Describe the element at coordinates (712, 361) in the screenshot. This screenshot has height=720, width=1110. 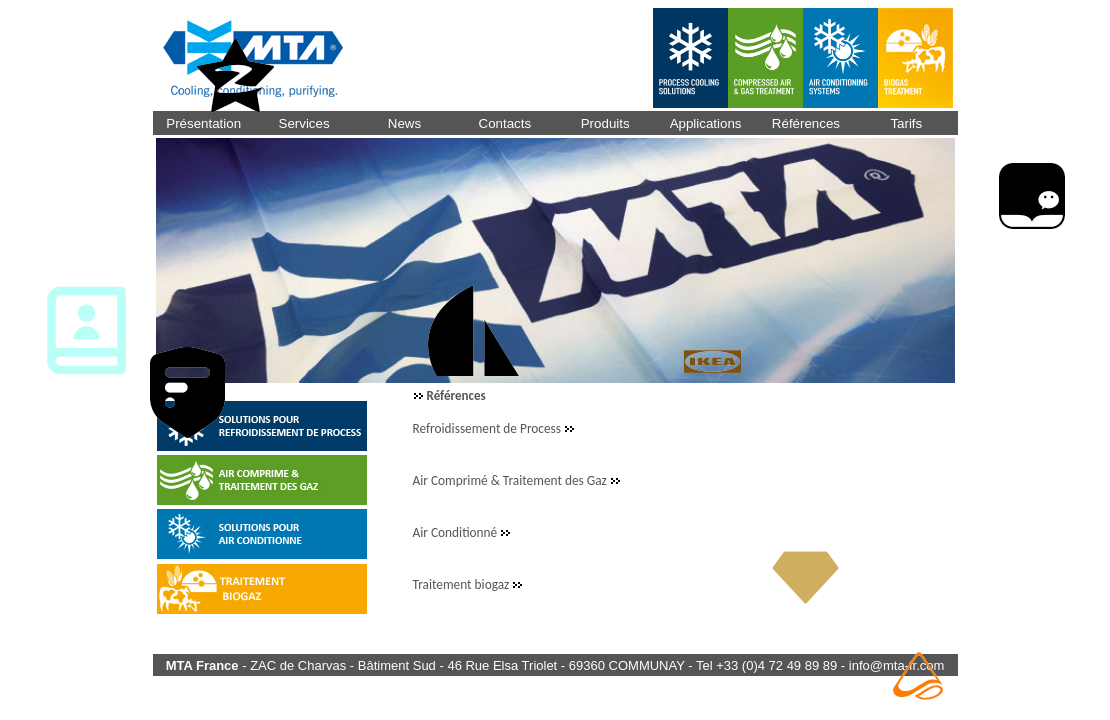
I see `IKEA brand logo` at that location.